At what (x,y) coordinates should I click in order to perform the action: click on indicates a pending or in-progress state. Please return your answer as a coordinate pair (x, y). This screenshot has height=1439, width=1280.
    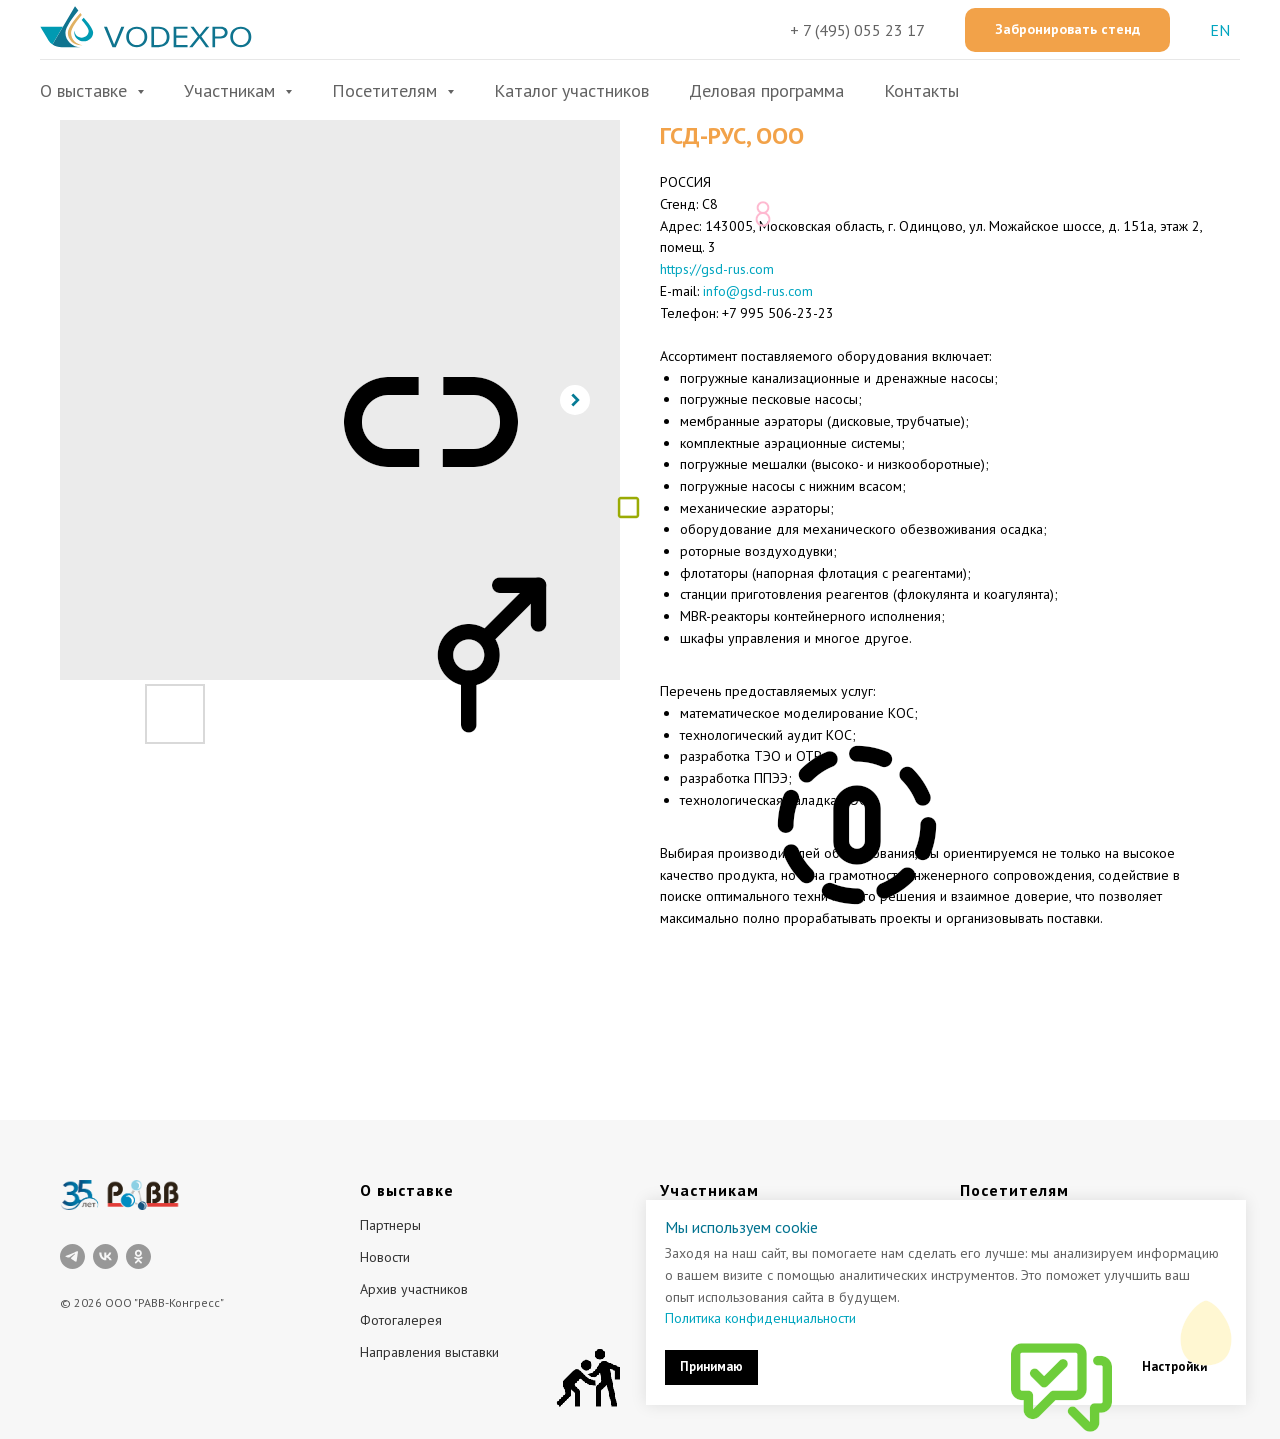
    Looking at the image, I should click on (857, 825).